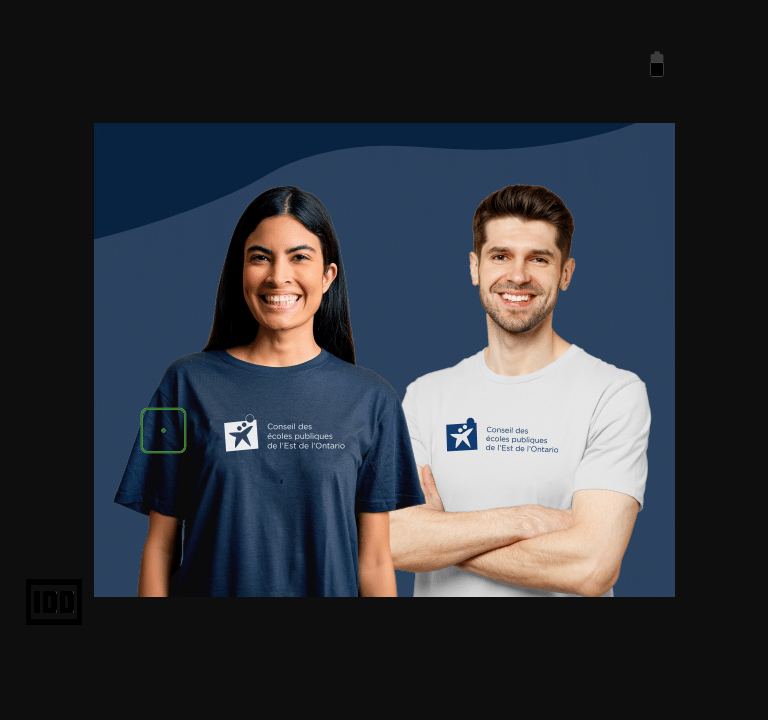 This screenshot has width=768, height=720. What do you see at coordinates (54, 602) in the screenshot?
I see `view currency or monetary information` at bounding box center [54, 602].